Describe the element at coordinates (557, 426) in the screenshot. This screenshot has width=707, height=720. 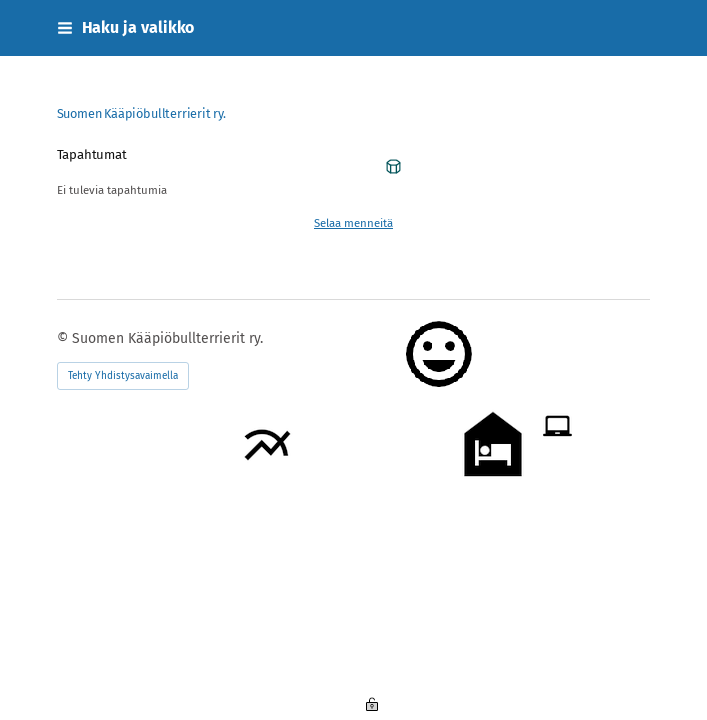
I see `access chromebook or laptop settings` at that location.